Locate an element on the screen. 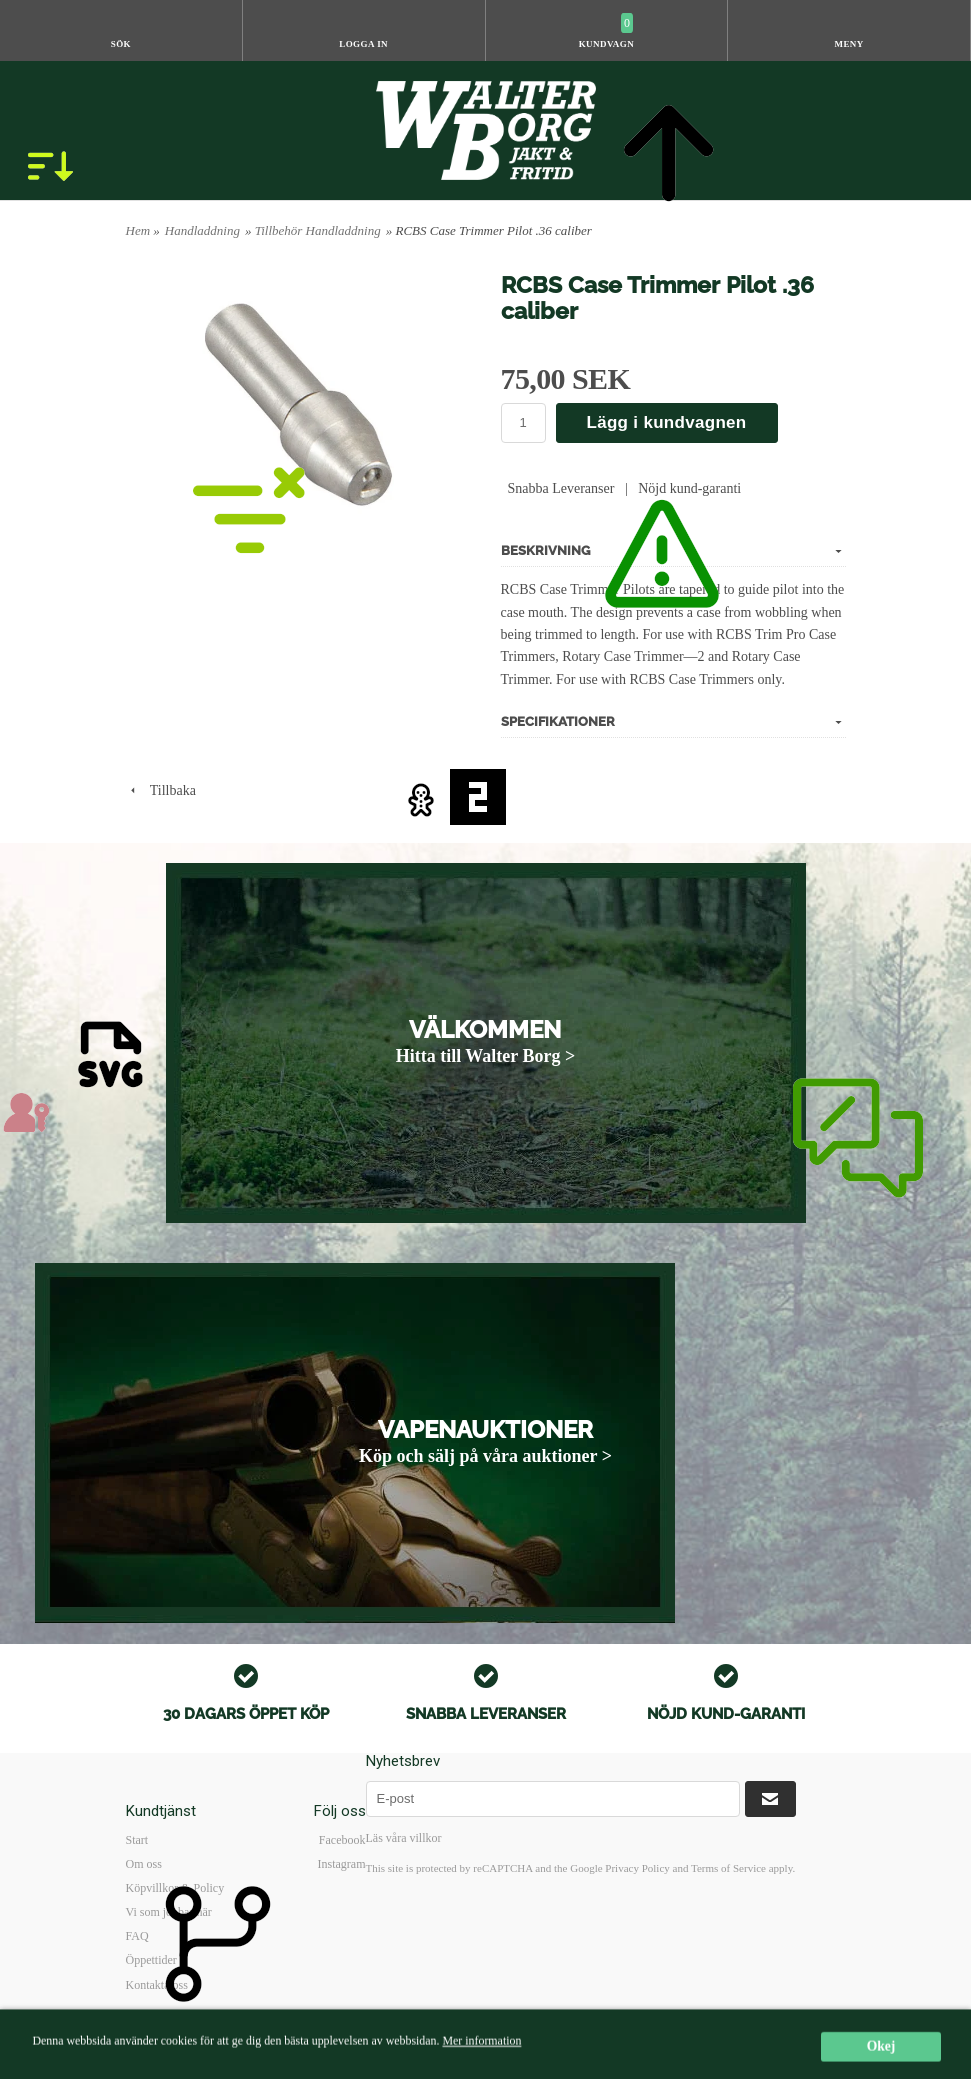 This screenshot has width=971, height=2079. open an SVG file is located at coordinates (111, 1057).